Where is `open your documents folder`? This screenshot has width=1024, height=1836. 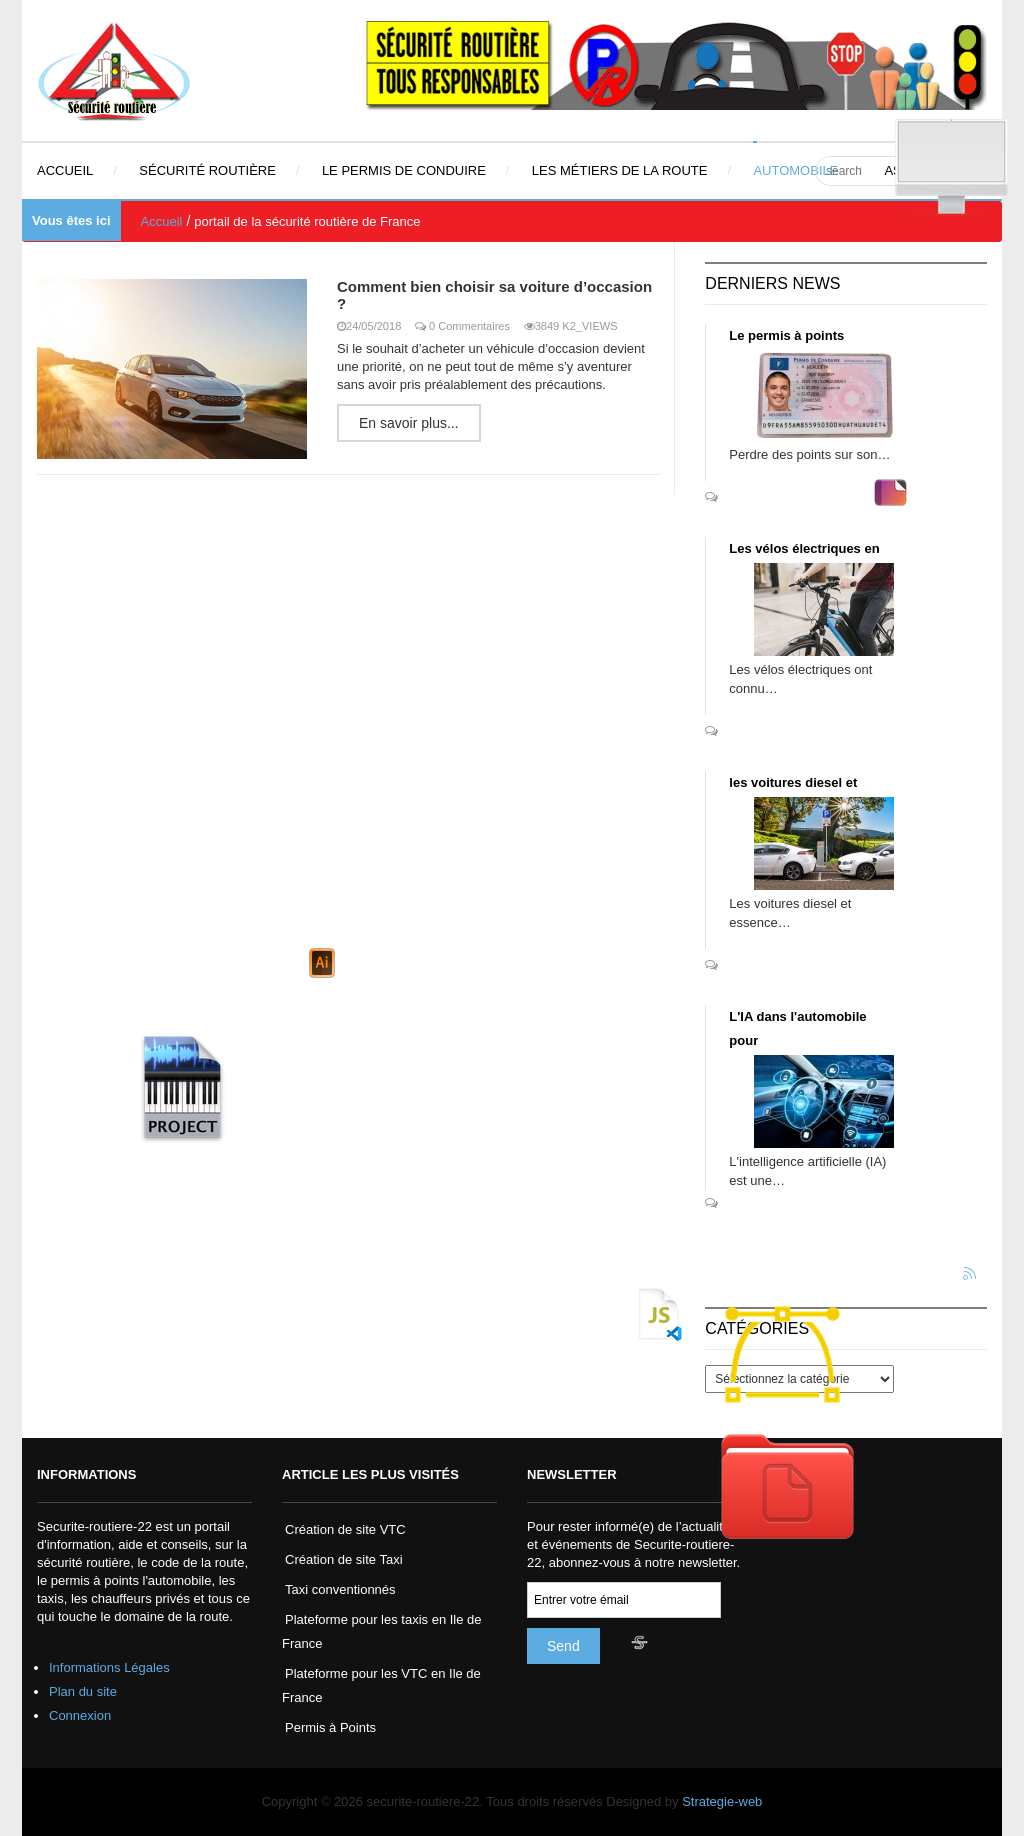
open your documents folder is located at coordinates (787, 1486).